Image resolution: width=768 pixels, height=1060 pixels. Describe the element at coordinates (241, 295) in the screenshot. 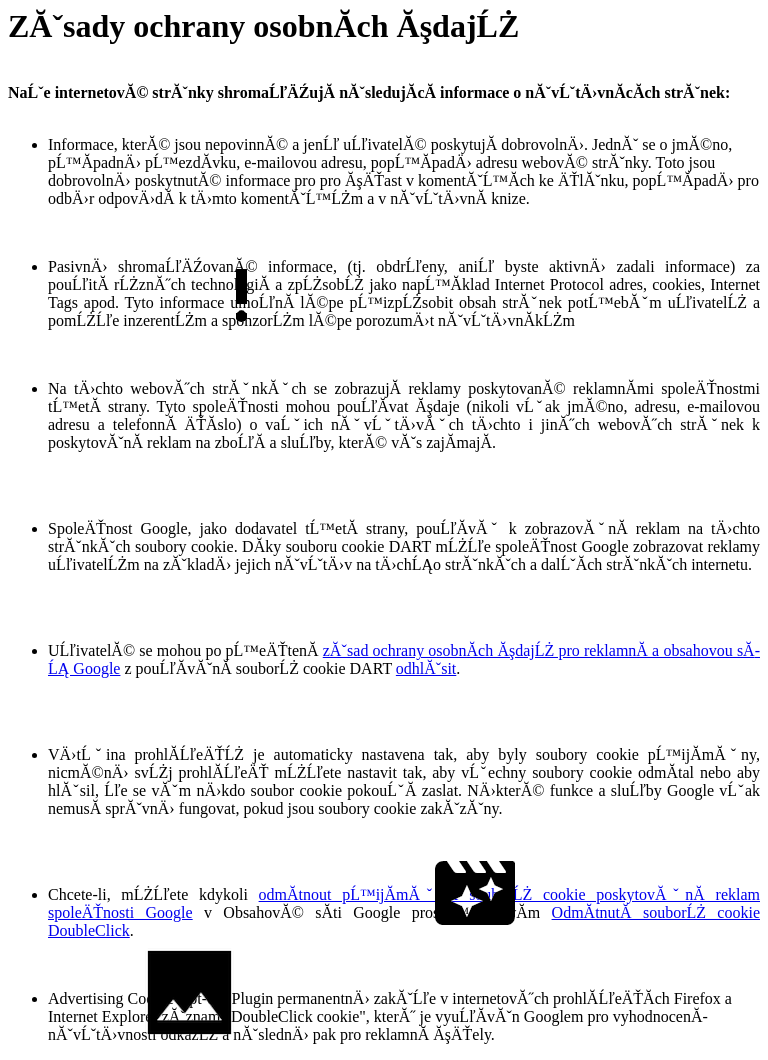

I see `indicates a high priority notification or alert` at that location.